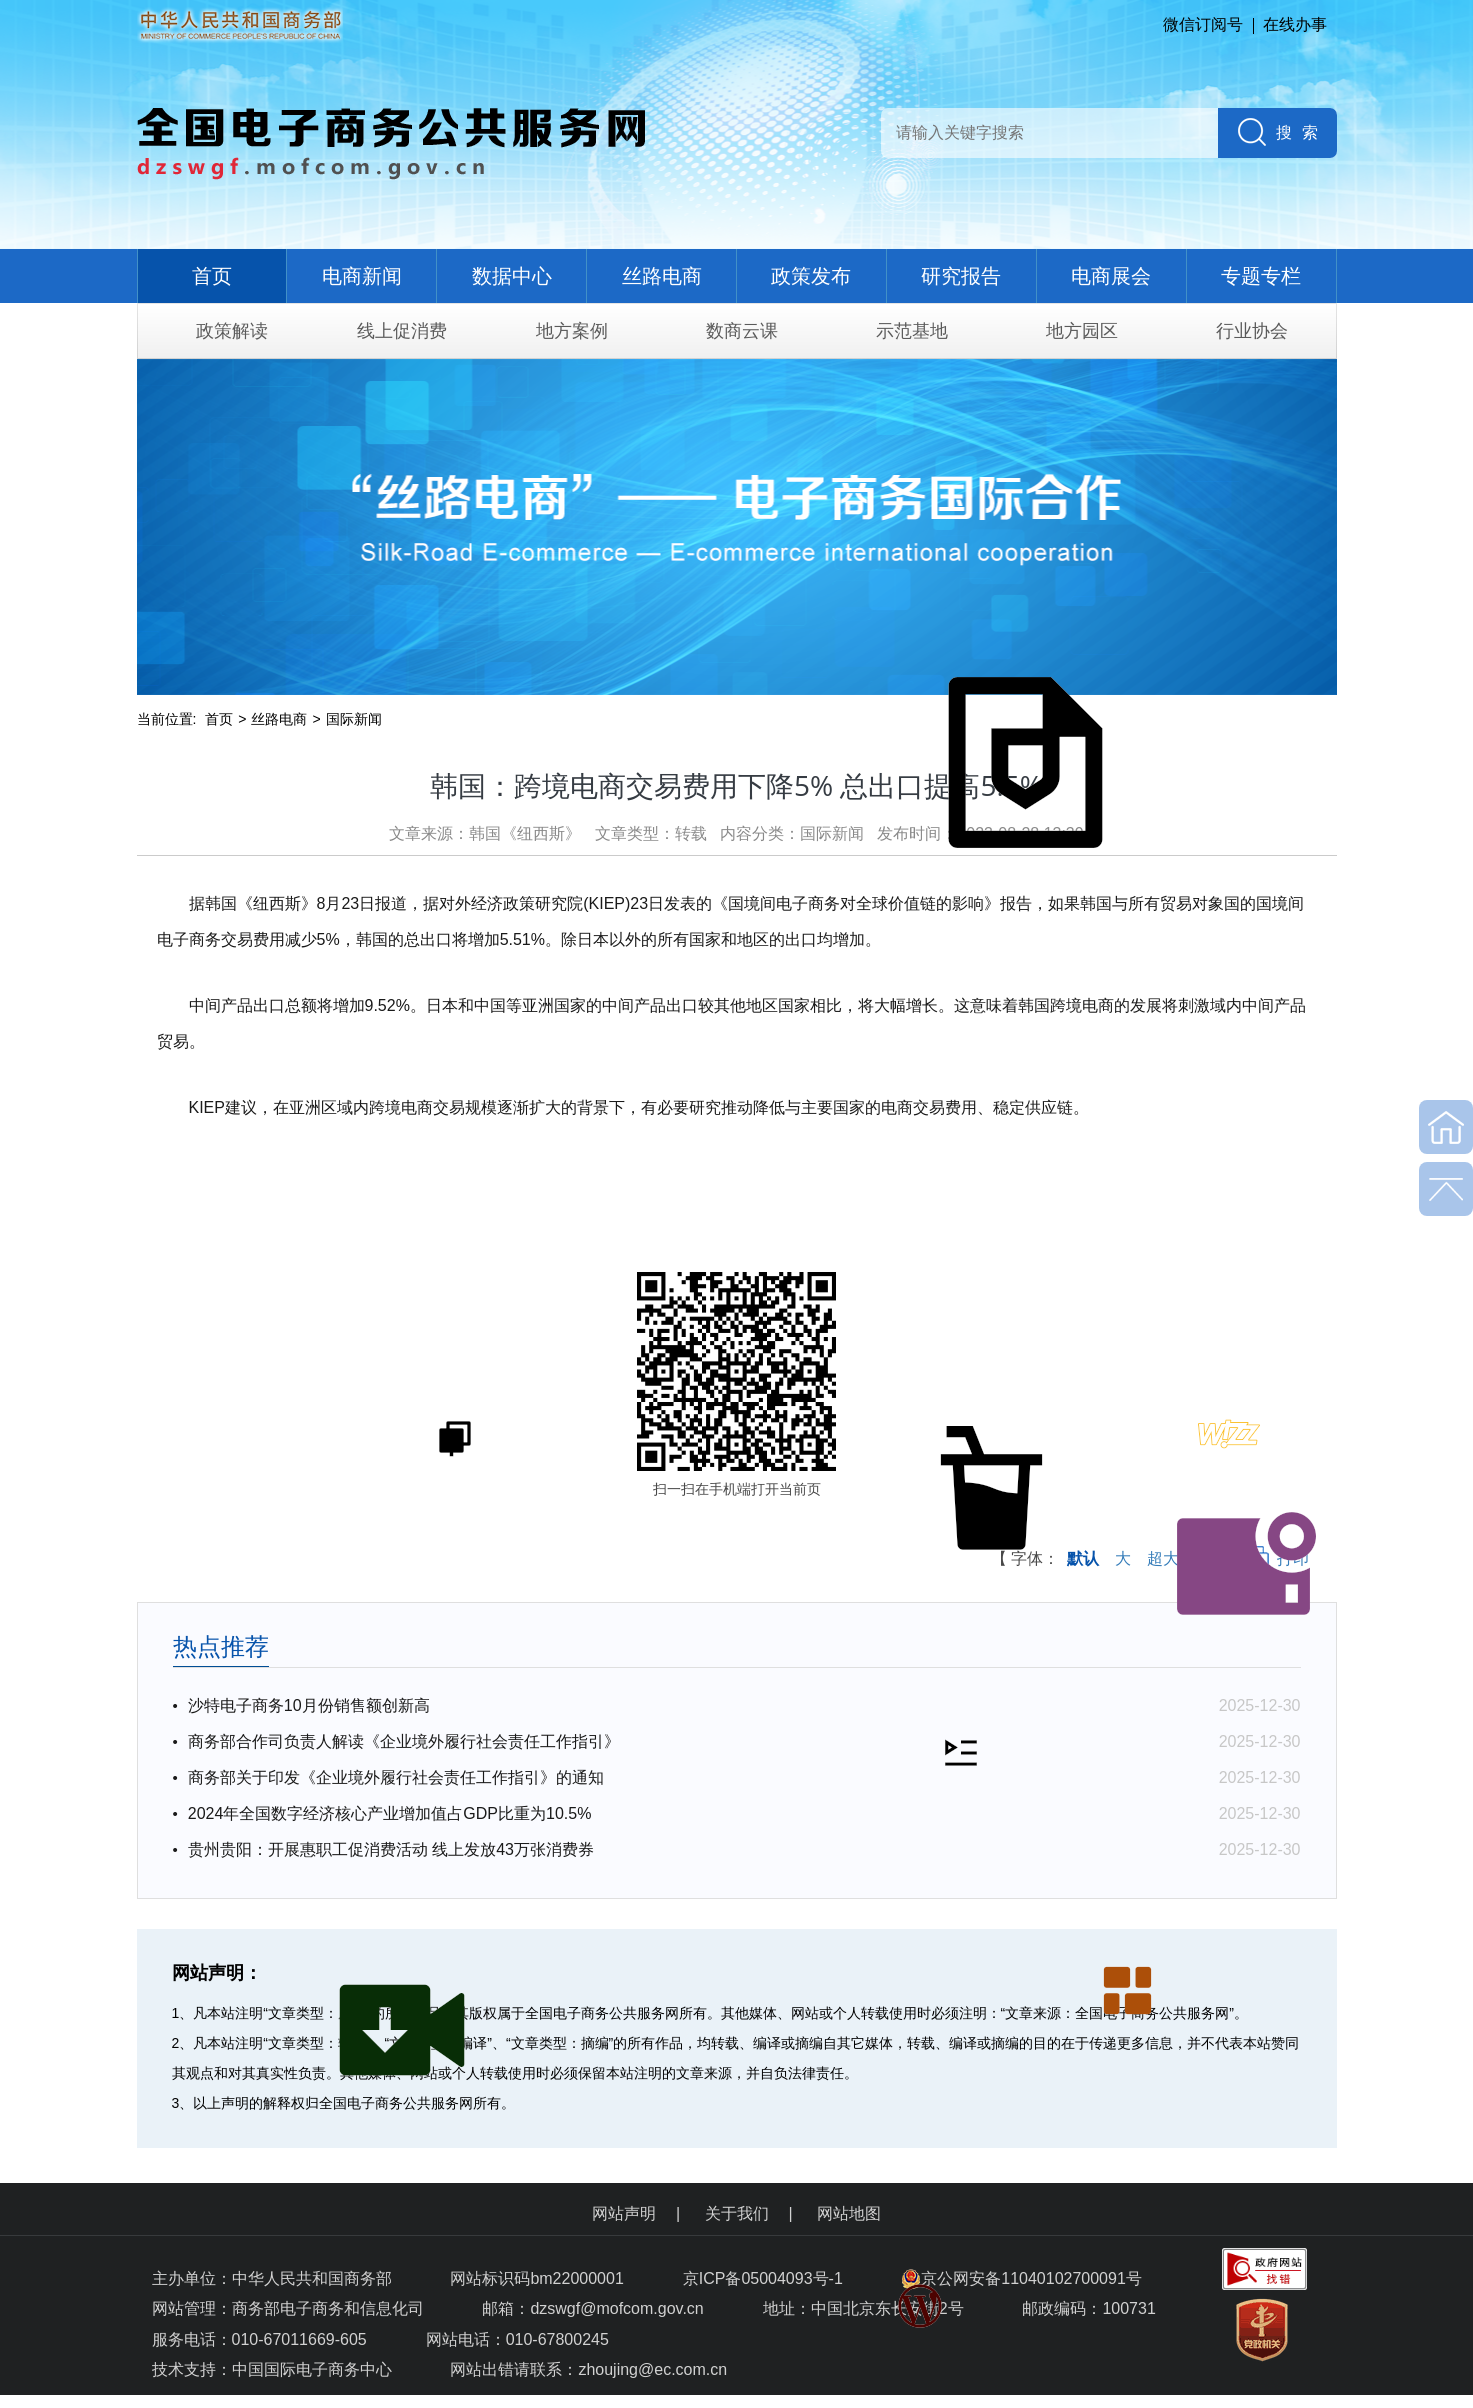 Image resolution: width=1473 pixels, height=2408 pixels. I want to click on view your playlist, so click(961, 1753).